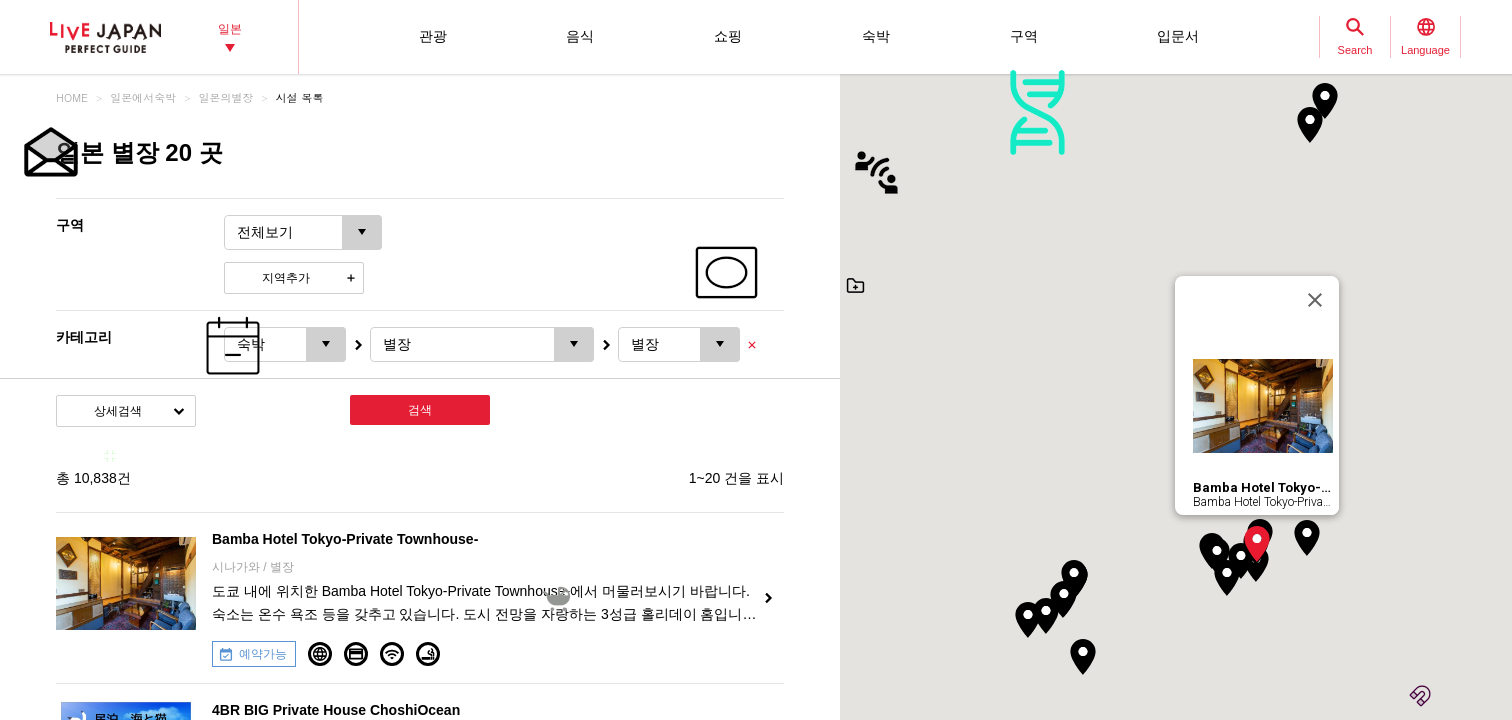 This screenshot has width=1512, height=720. I want to click on connect with others remotely or contactlessly, so click(876, 172).